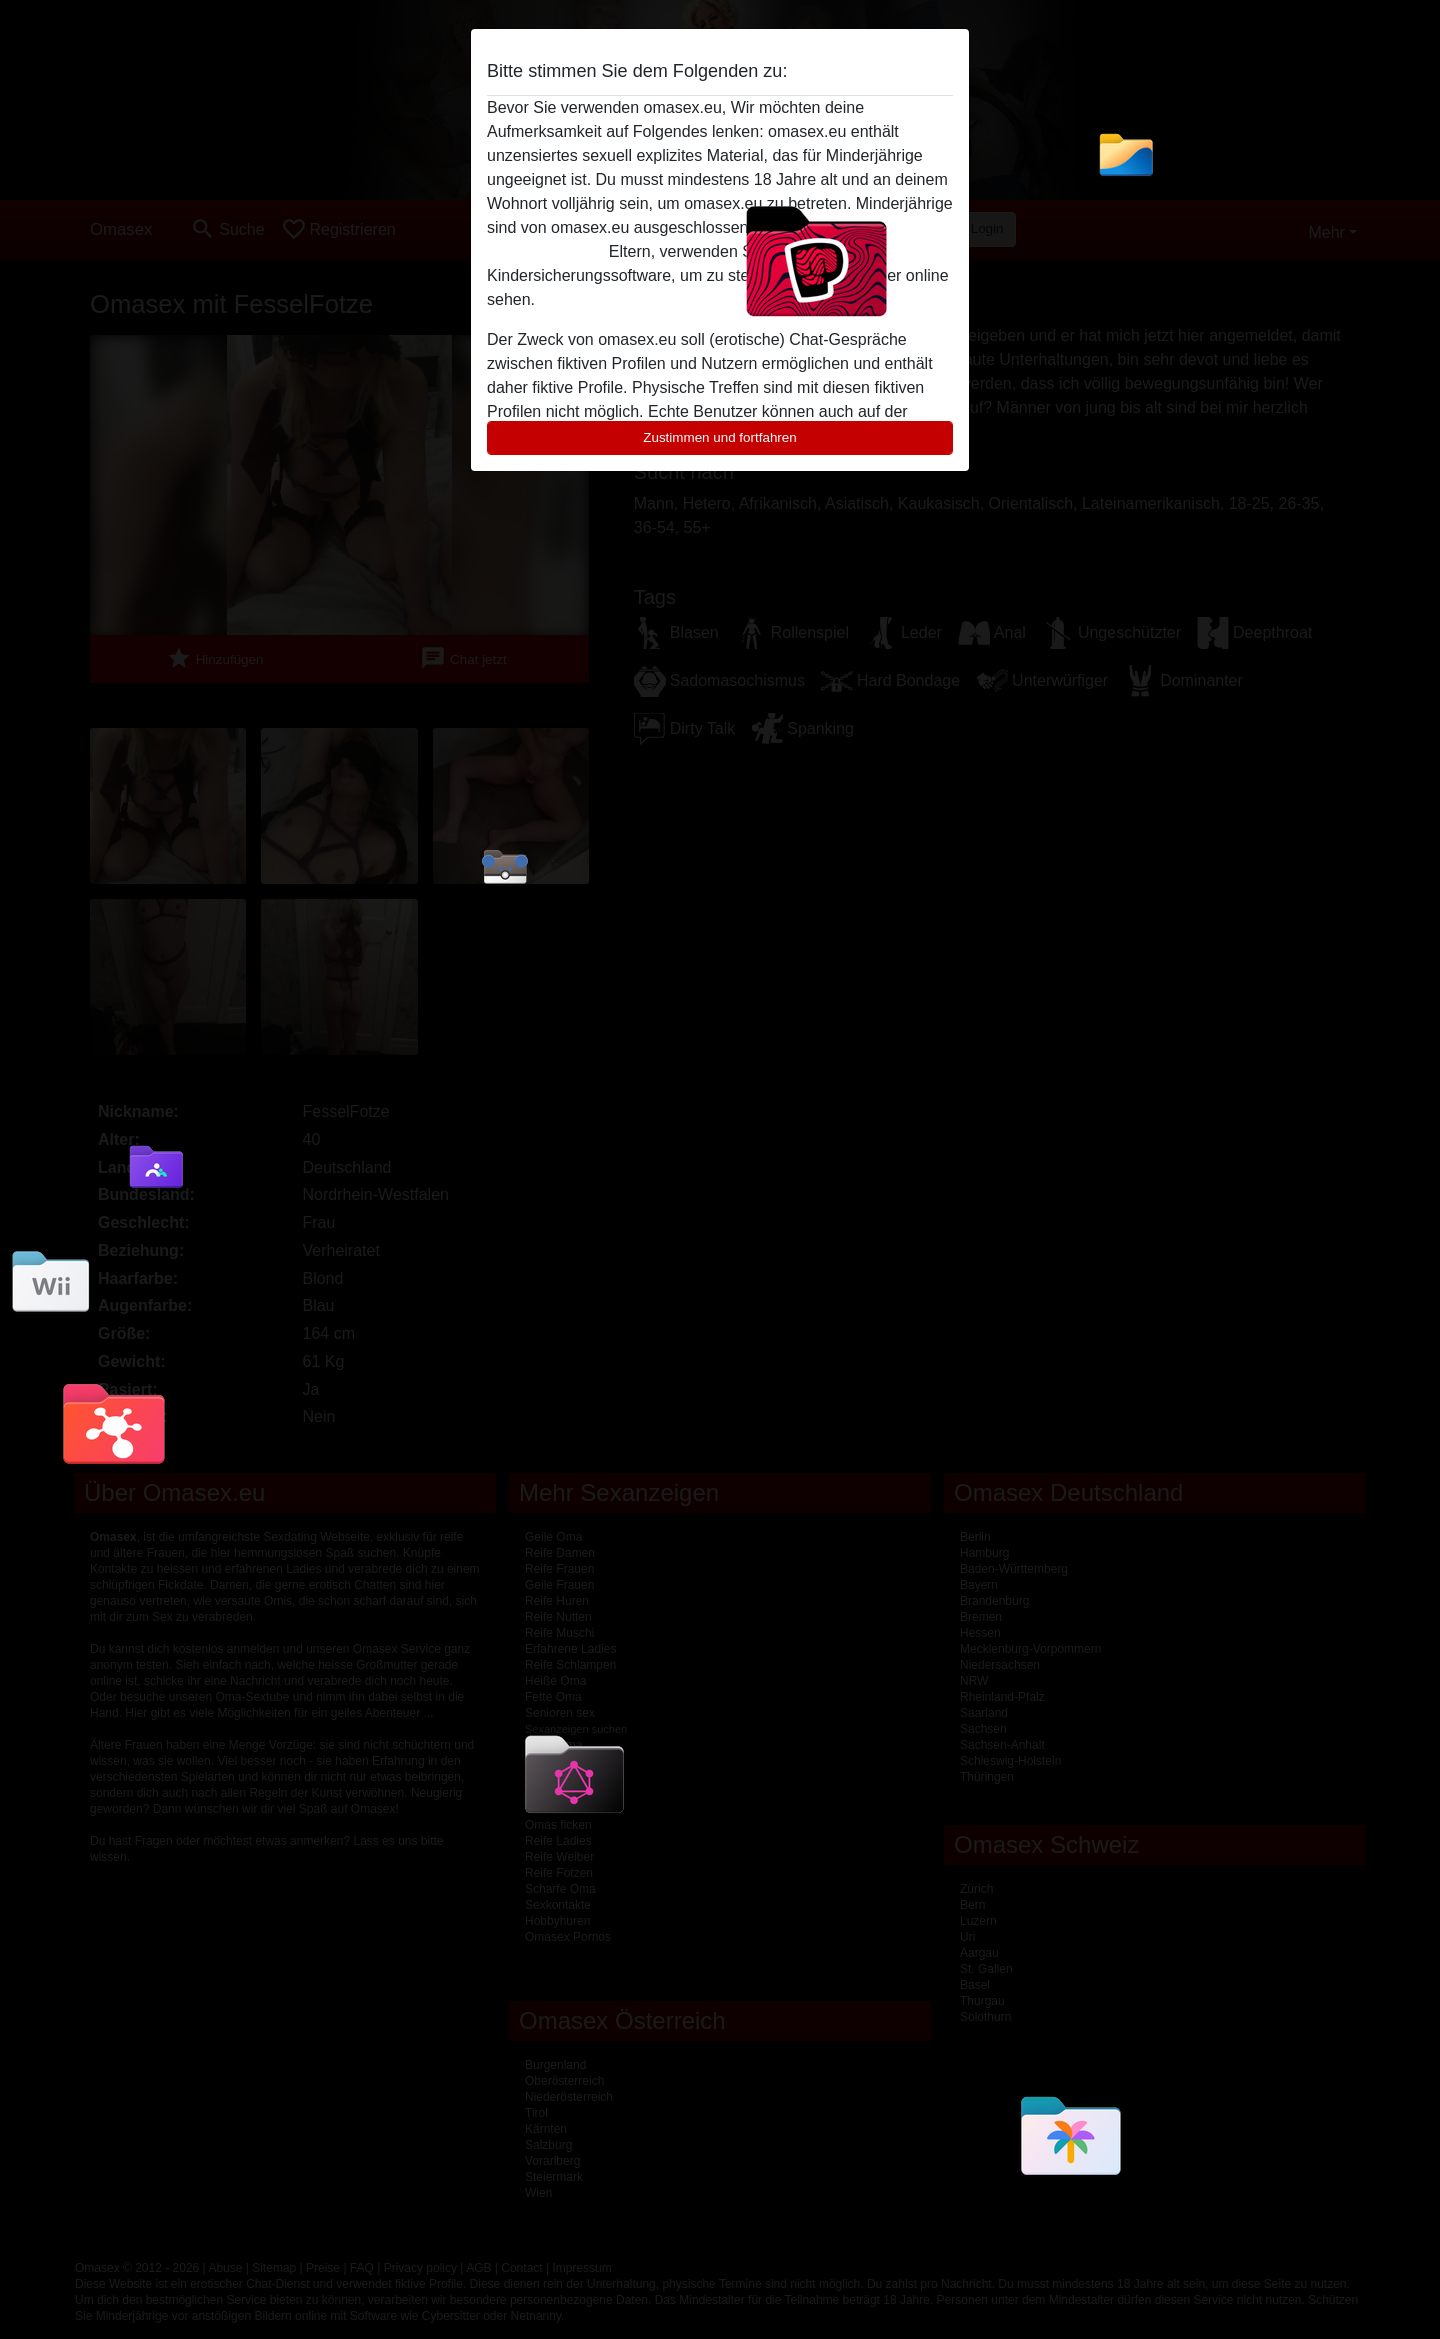  What do you see at coordinates (156, 1168) in the screenshot?
I see `open wondershare famisafe app folder` at bounding box center [156, 1168].